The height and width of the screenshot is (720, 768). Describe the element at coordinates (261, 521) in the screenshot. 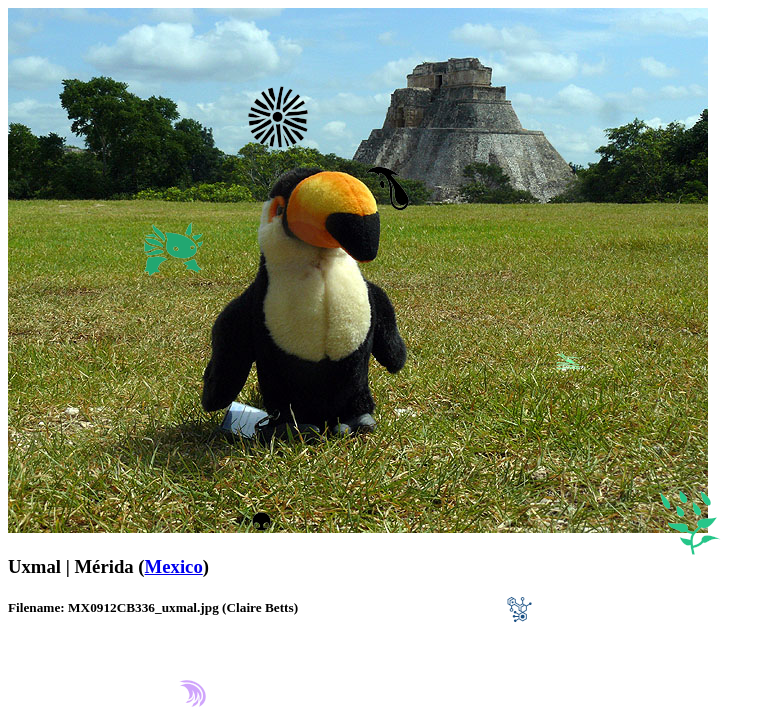

I see `select or summon a soul vessel item` at that location.